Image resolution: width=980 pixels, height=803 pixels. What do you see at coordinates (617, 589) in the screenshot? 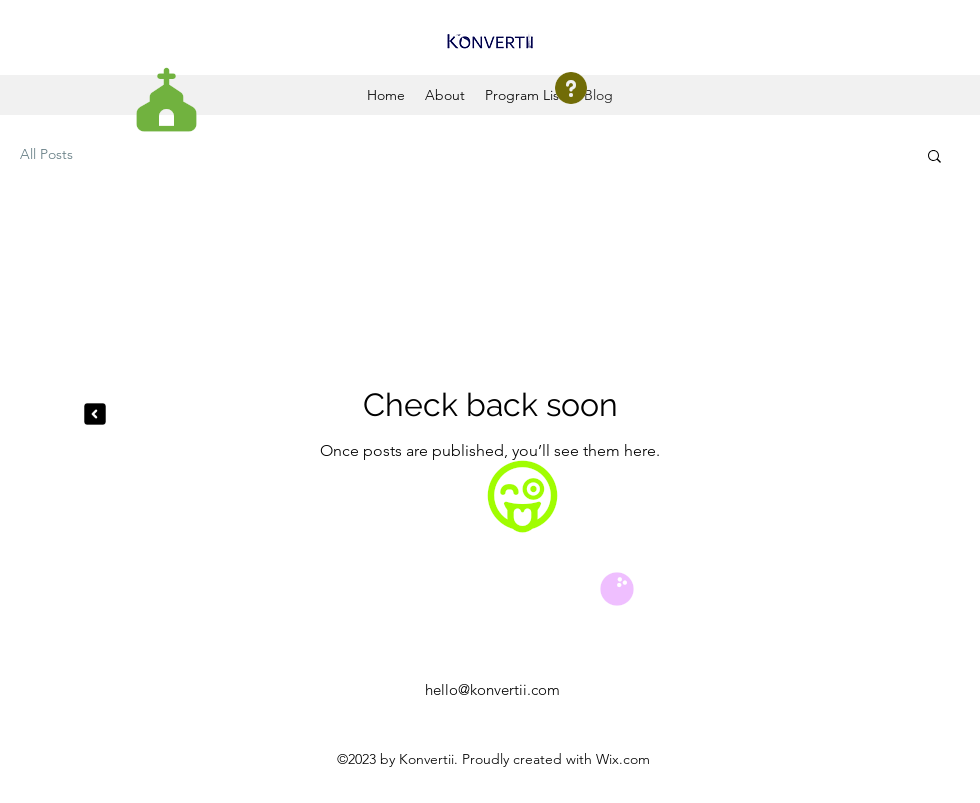
I see `access bowling or sports games` at bounding box center [617, 589].